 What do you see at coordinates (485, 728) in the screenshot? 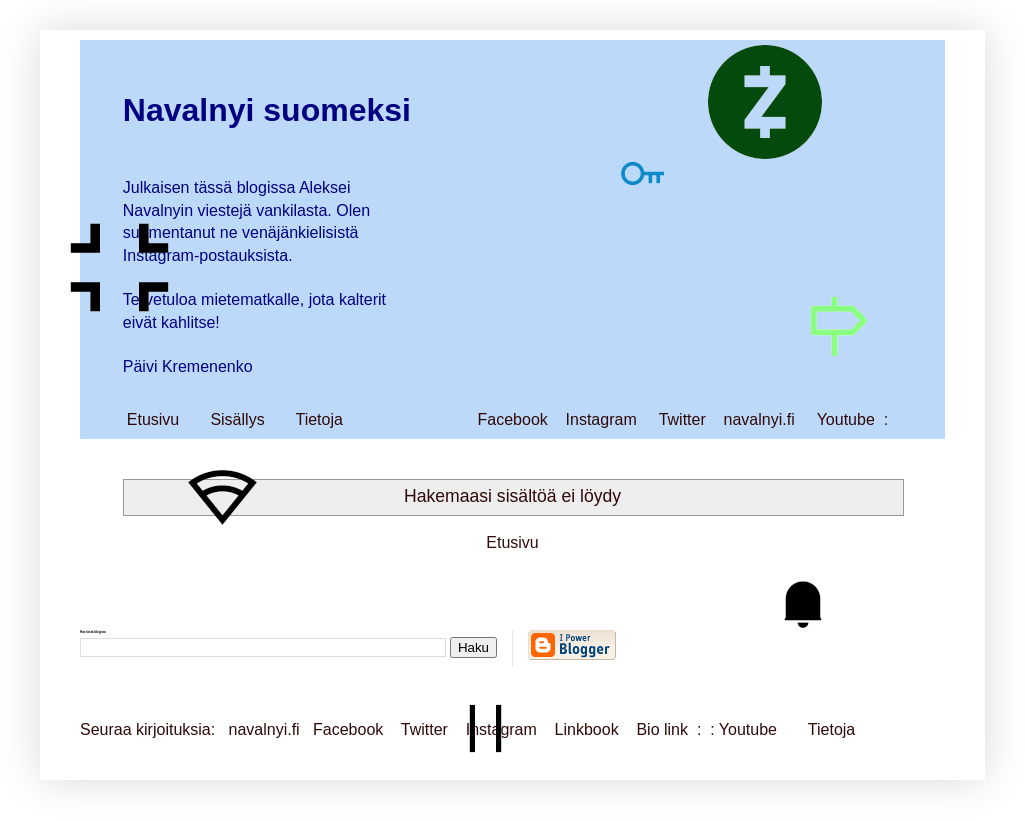
I see `pause media playback` at bounding box center [485, 728].